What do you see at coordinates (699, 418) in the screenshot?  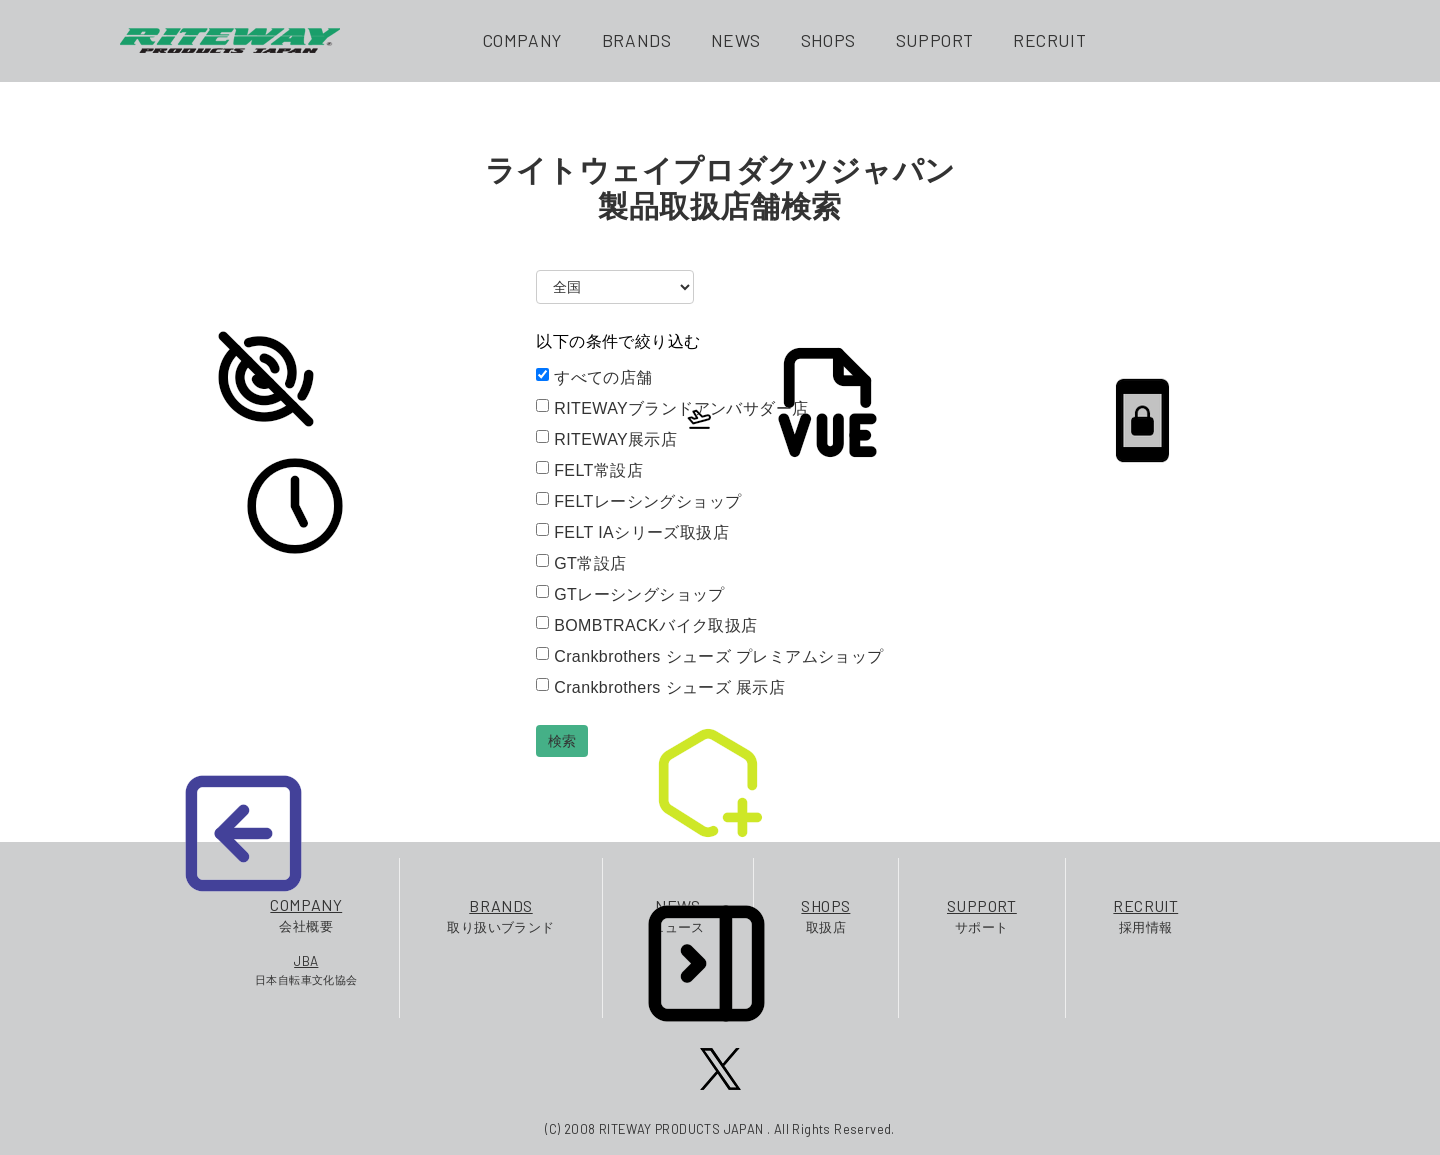 I see `view departing flights` at bounding box center [699, 418].